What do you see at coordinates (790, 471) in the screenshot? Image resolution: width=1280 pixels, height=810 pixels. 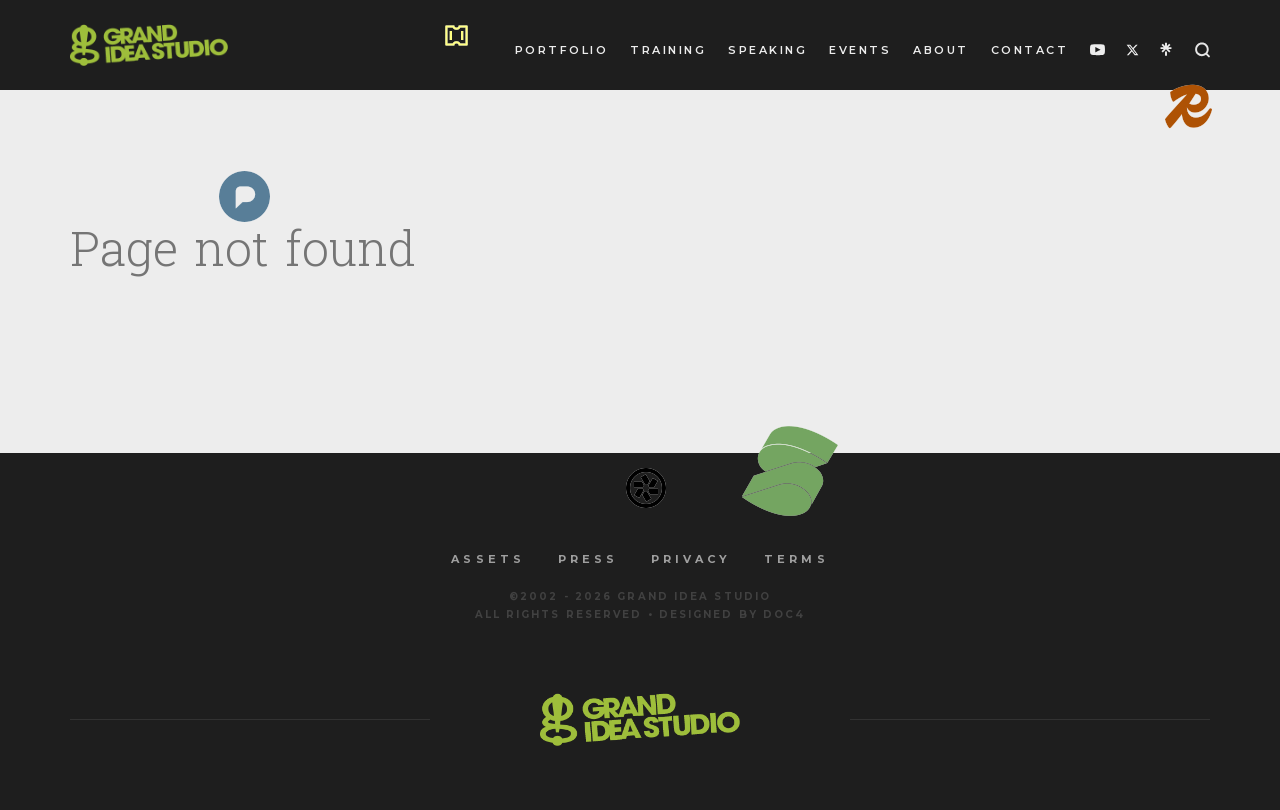 I see `link to Solid project or decentralized web services` at bounding box center [790, 471].